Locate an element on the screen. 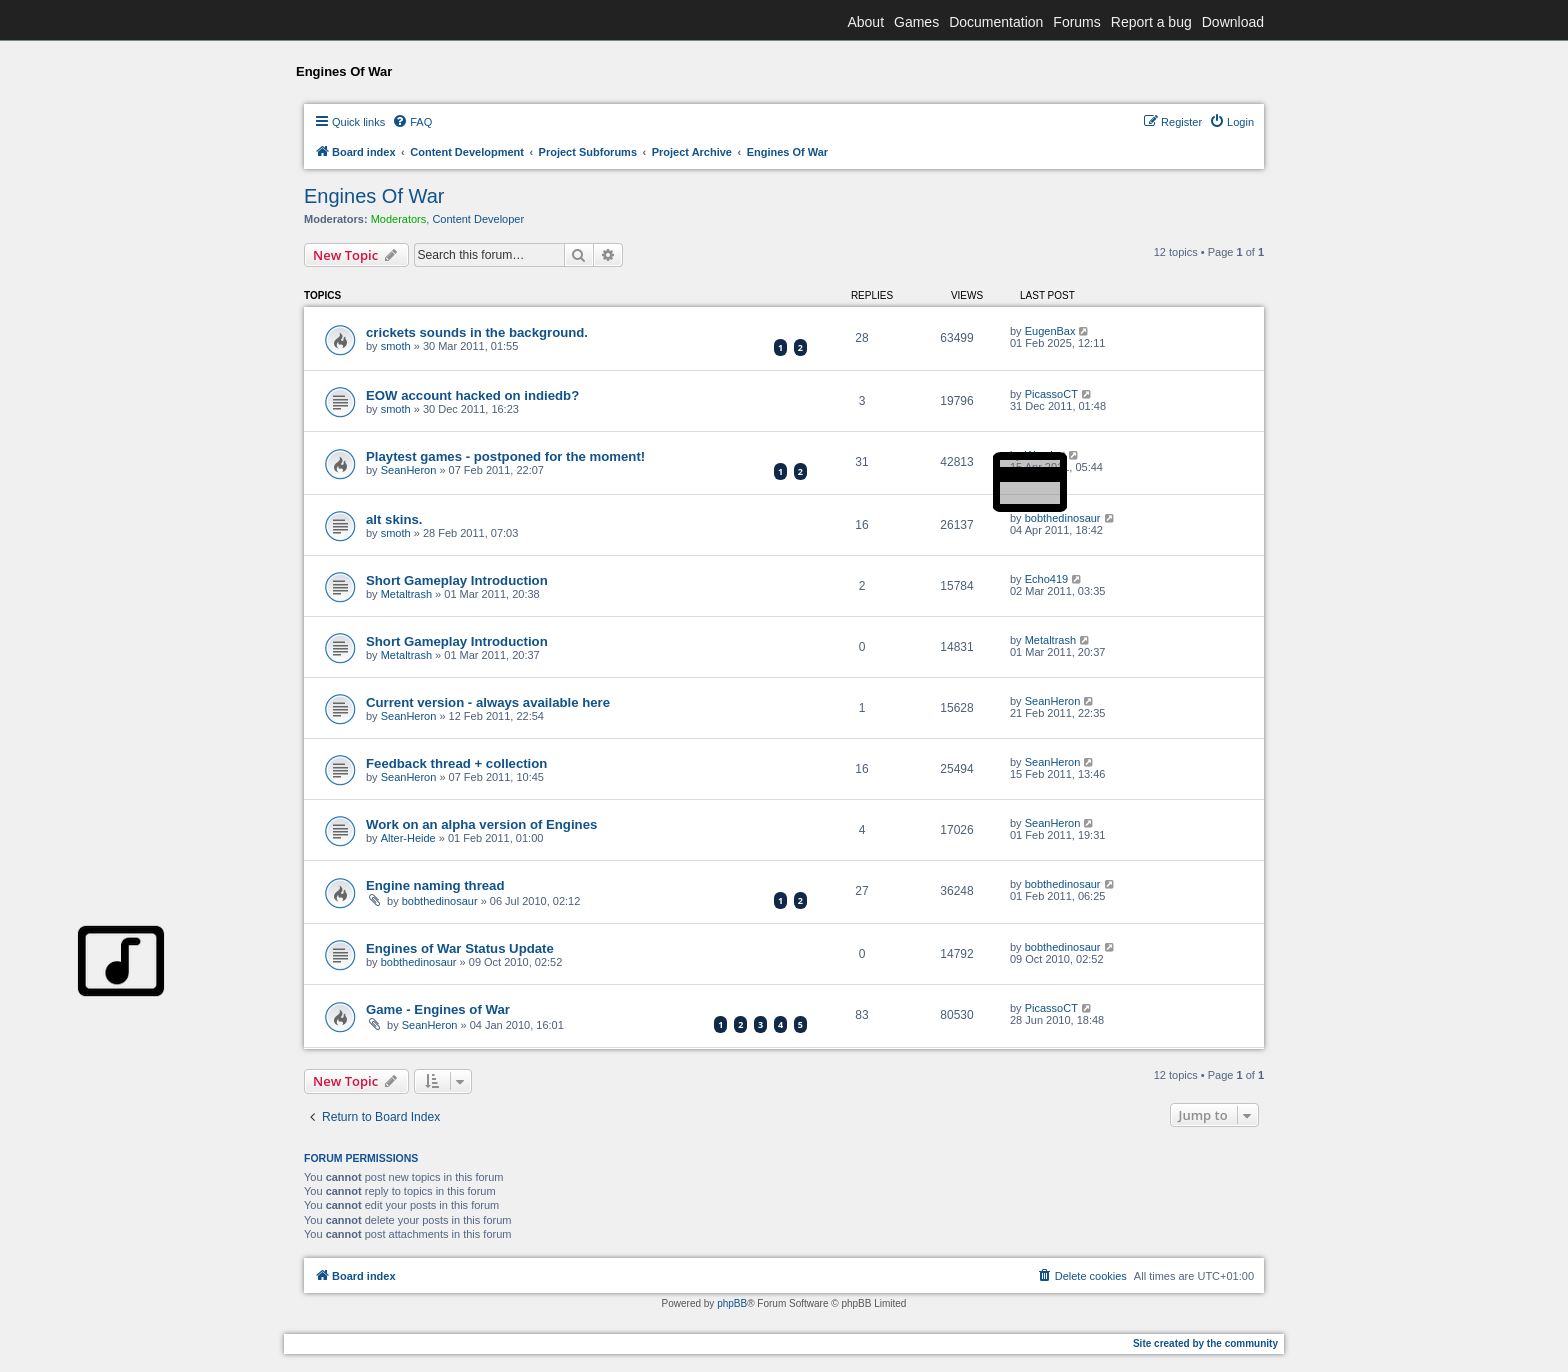 This screenshot has height=1372, width=1568. manage payment methods is located at coordinates (1030, 482).